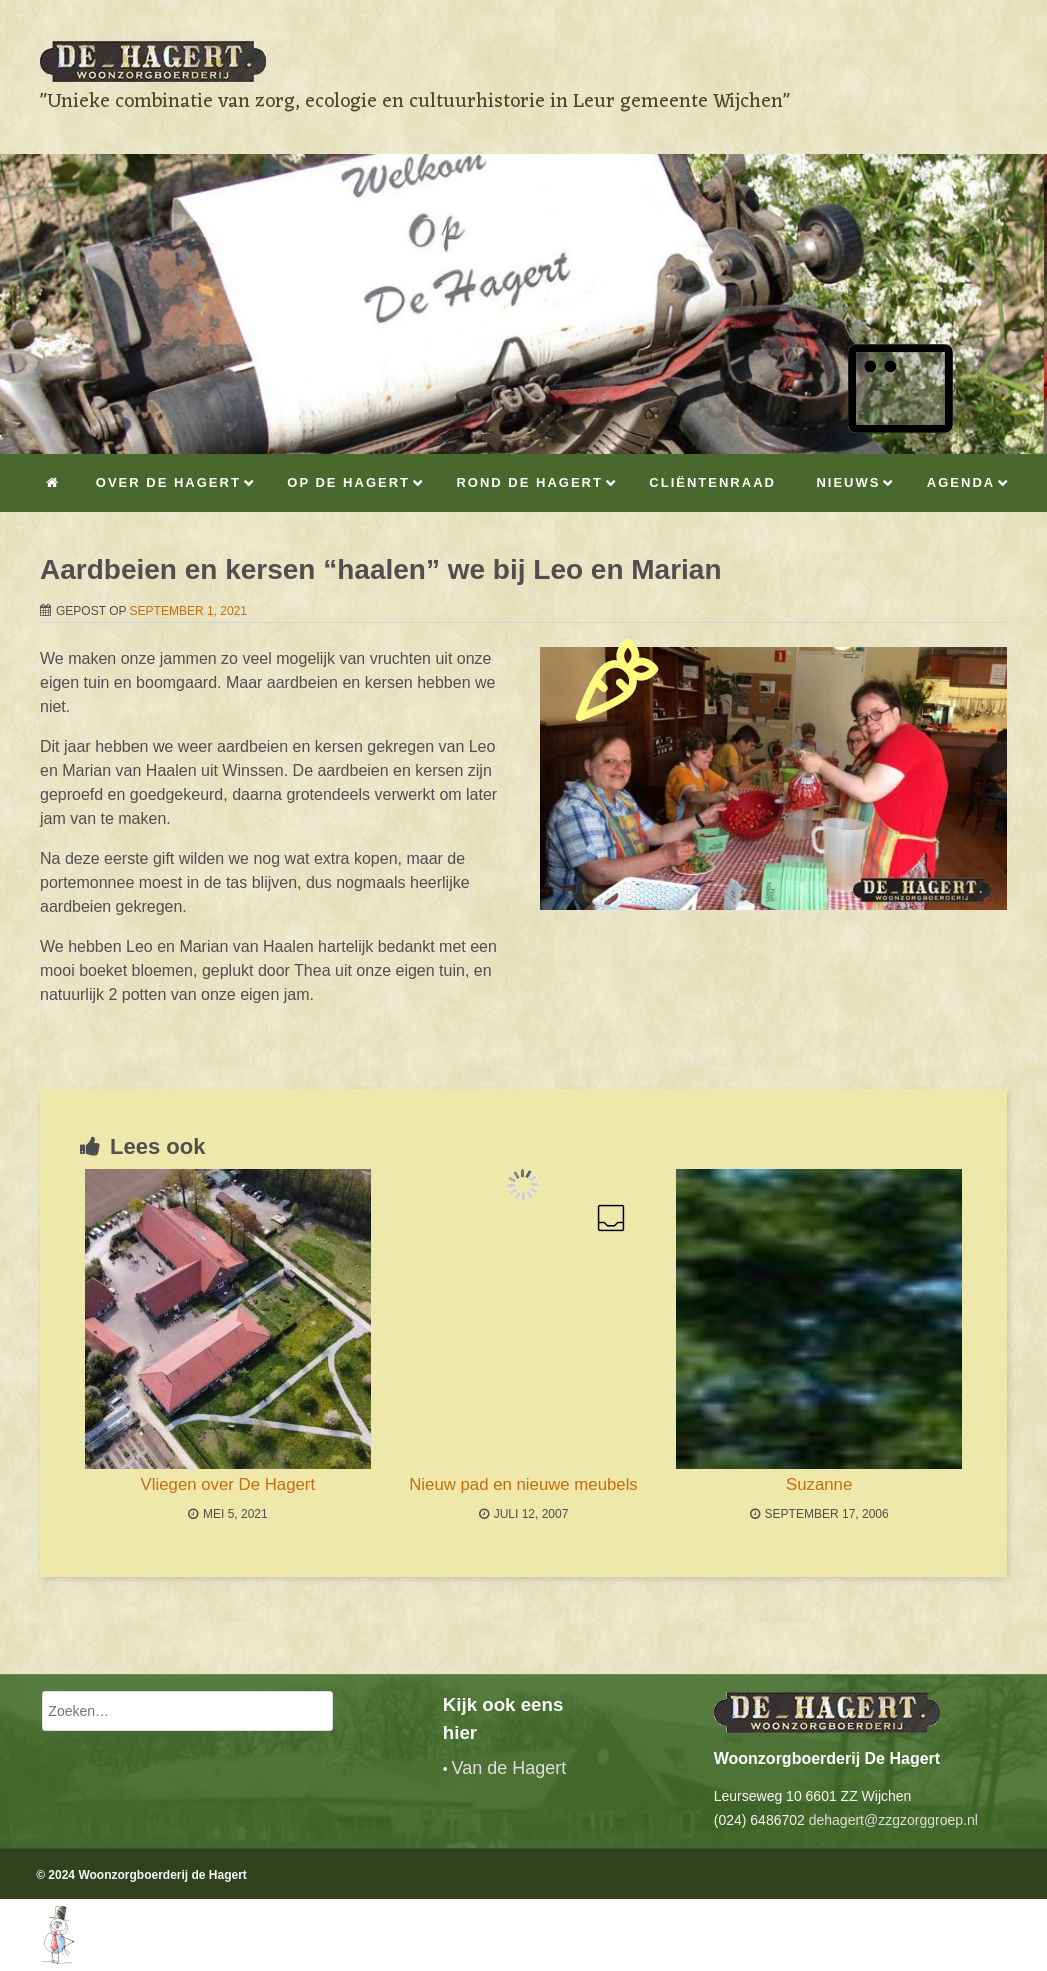 This screenshot has width=1047, height=1971. I want to click on access your inbox or message tray, so click(611, 1218).